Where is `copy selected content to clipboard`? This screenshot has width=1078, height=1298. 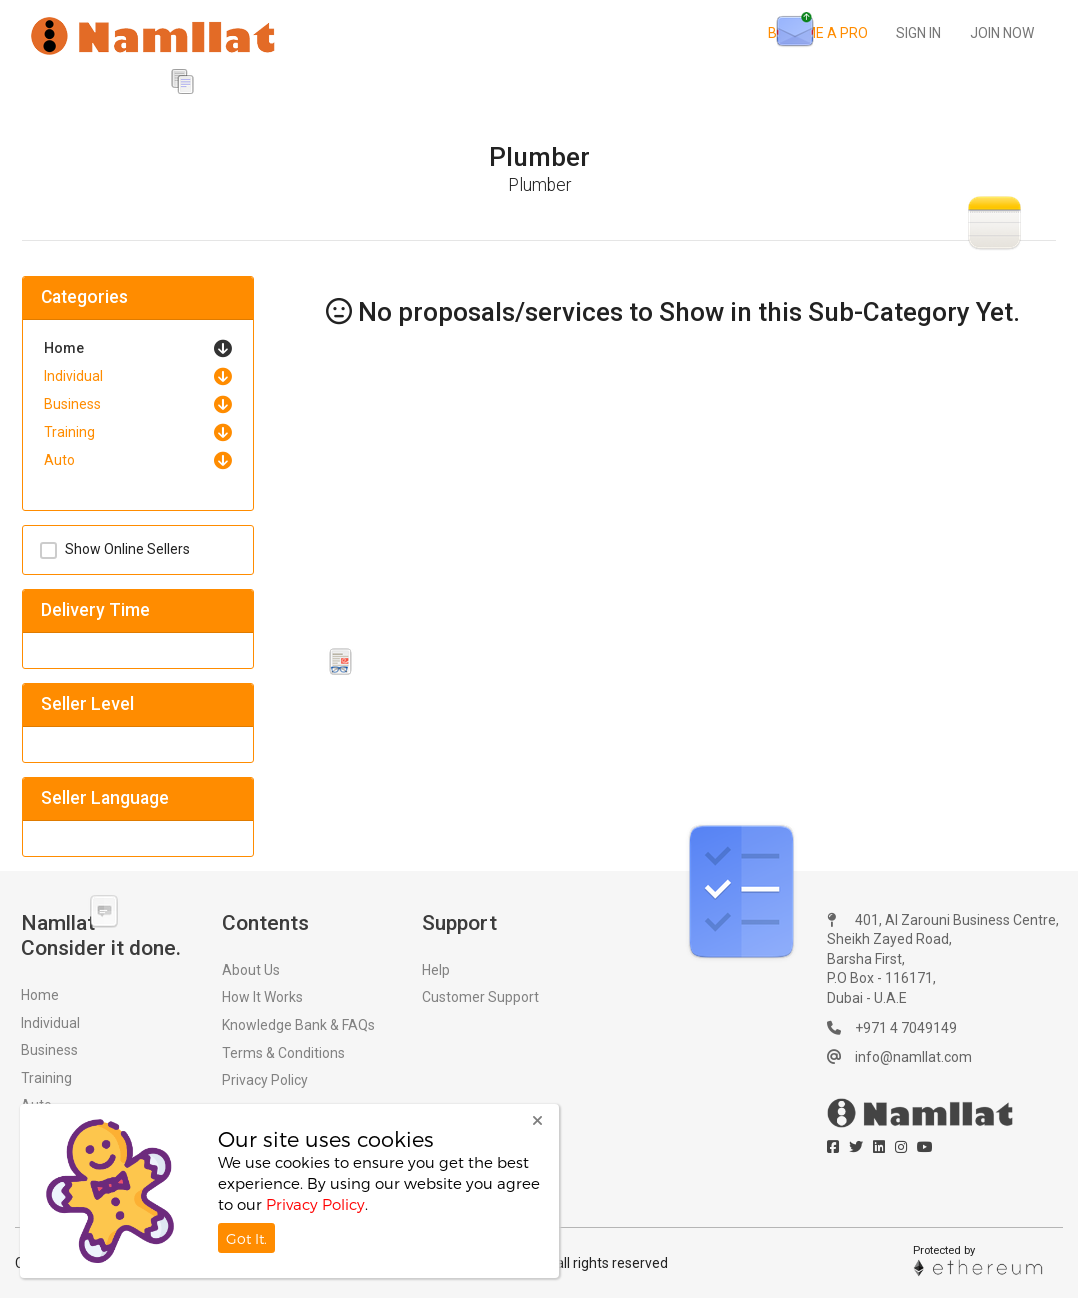 copy selected content to clipboard is located at coordinates (182, 81).